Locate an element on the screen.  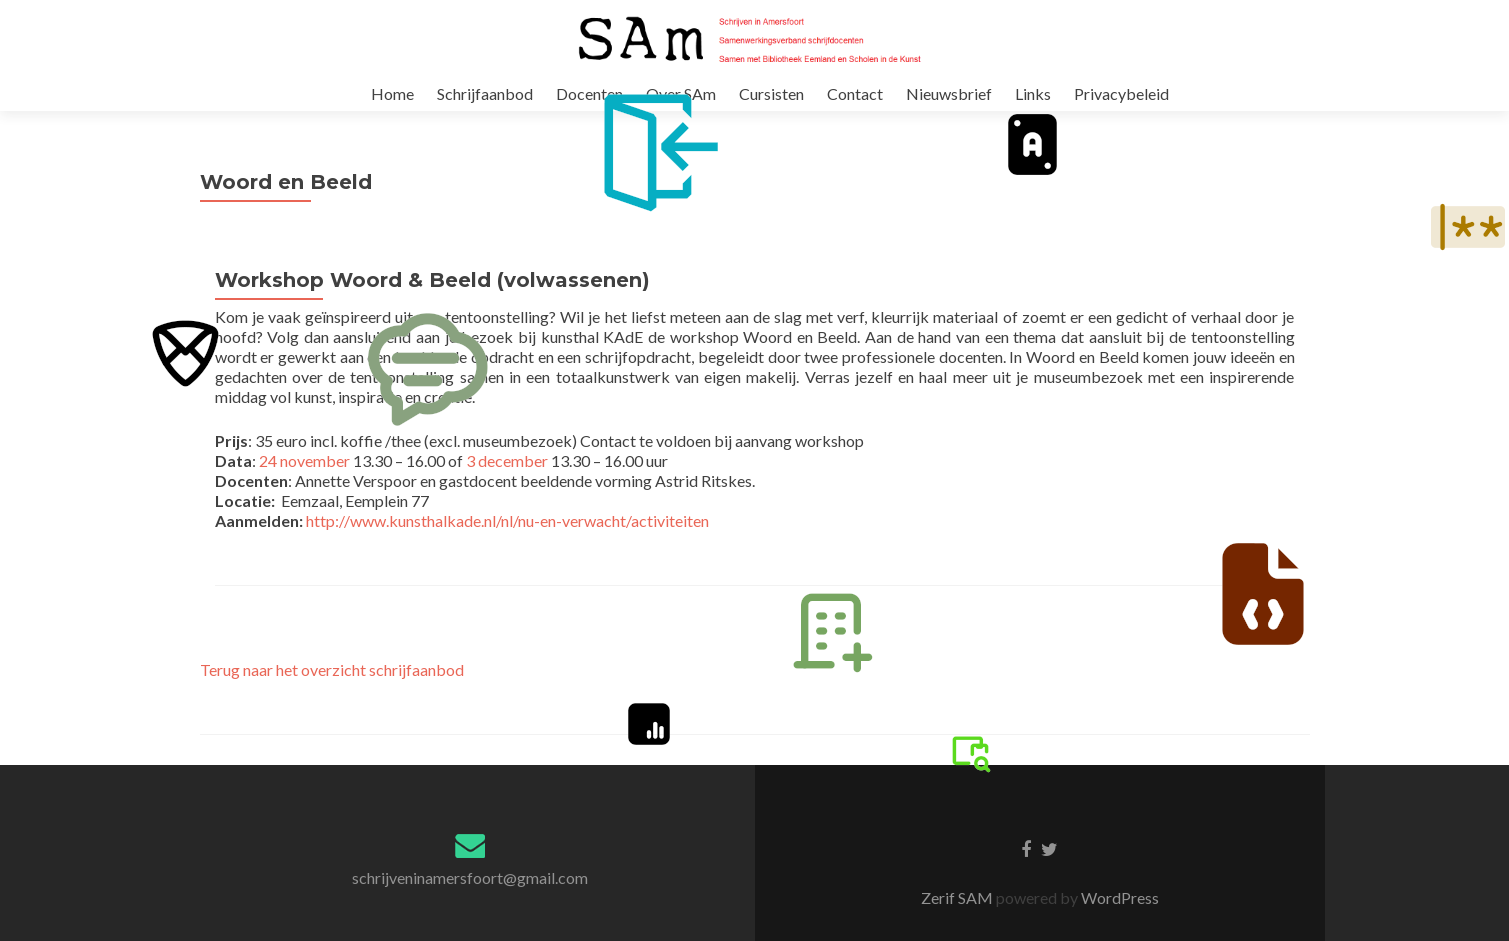
open ctemplar secure email service is located at coordinates (185, 353).